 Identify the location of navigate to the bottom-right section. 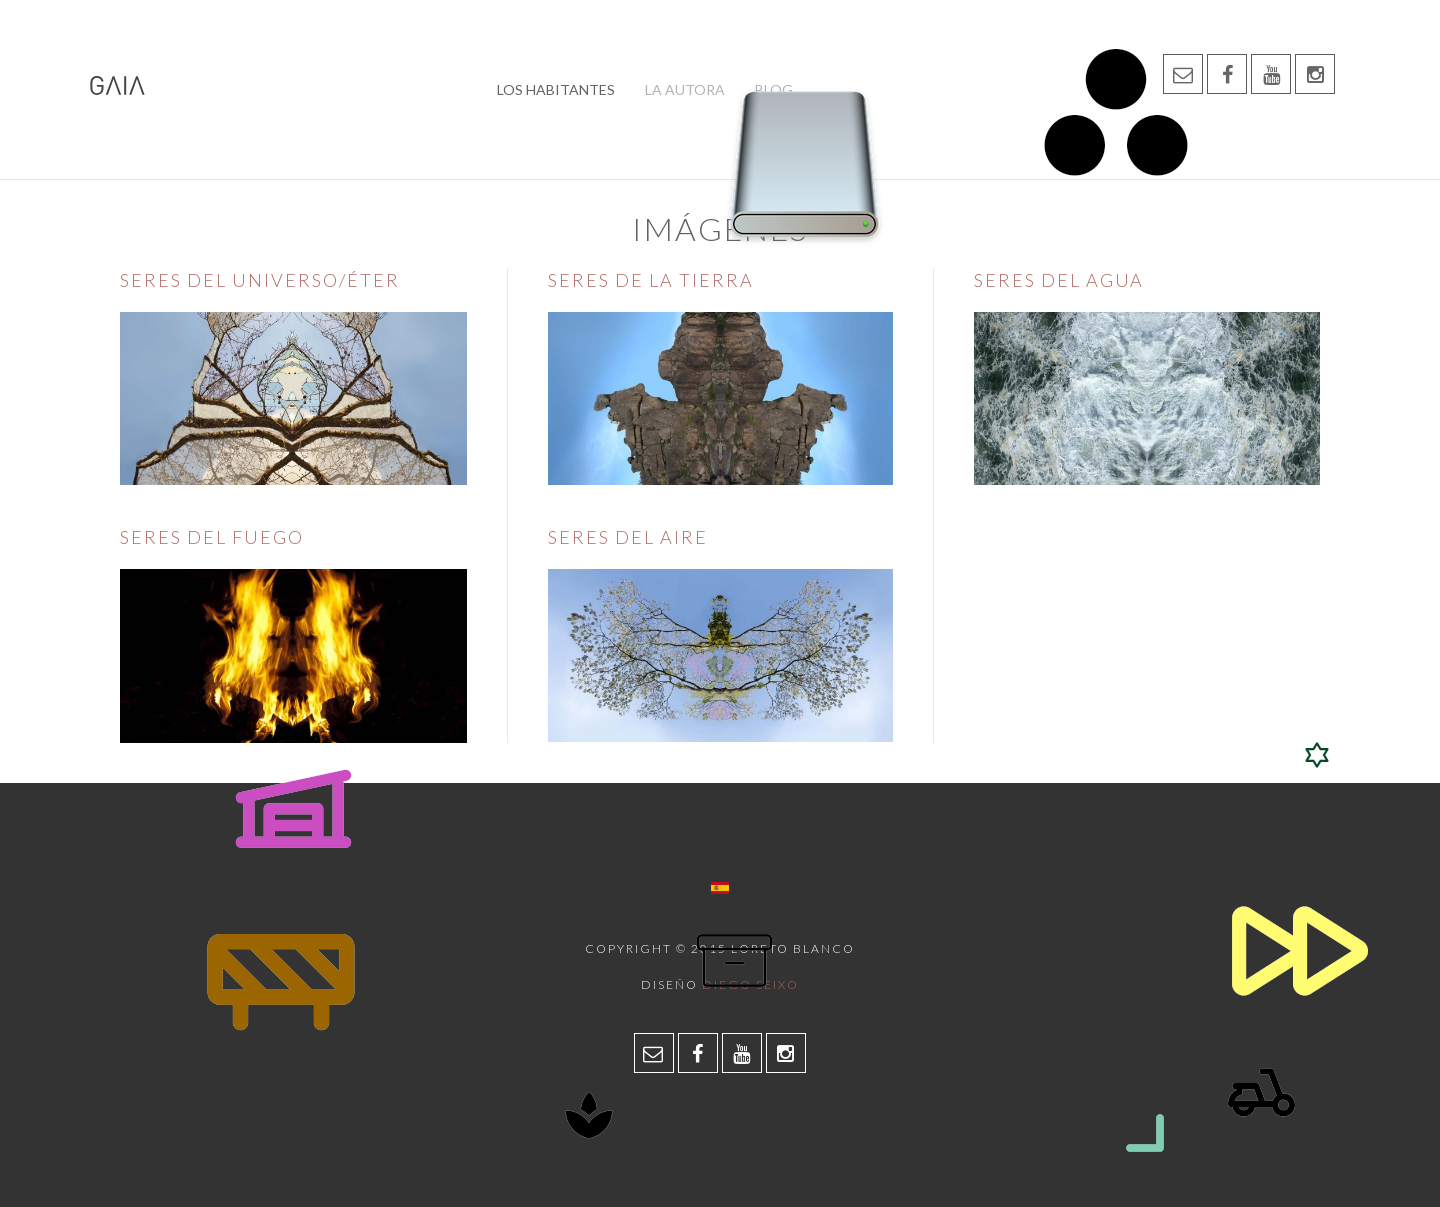
(1145, 1133).